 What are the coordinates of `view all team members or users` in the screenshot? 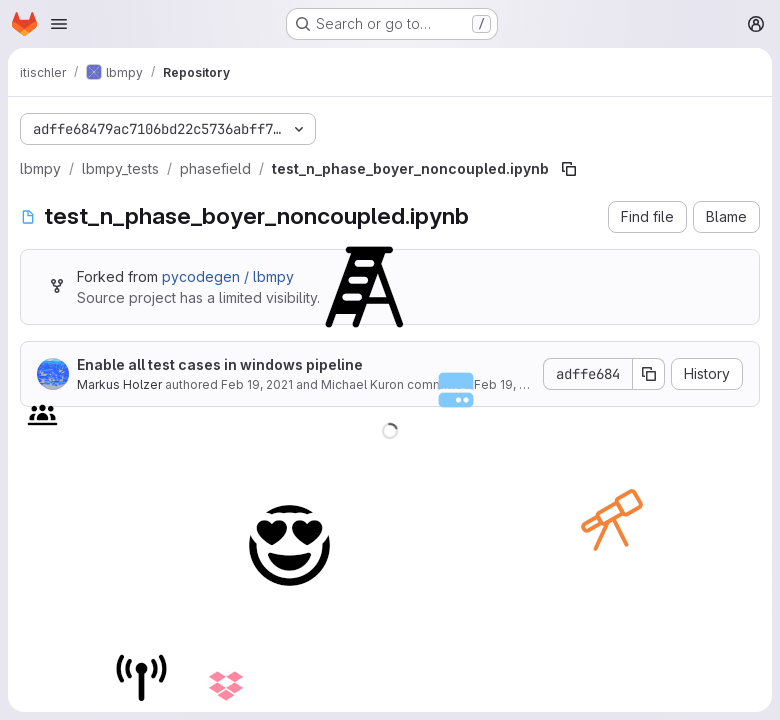 It's located at (42, 414).